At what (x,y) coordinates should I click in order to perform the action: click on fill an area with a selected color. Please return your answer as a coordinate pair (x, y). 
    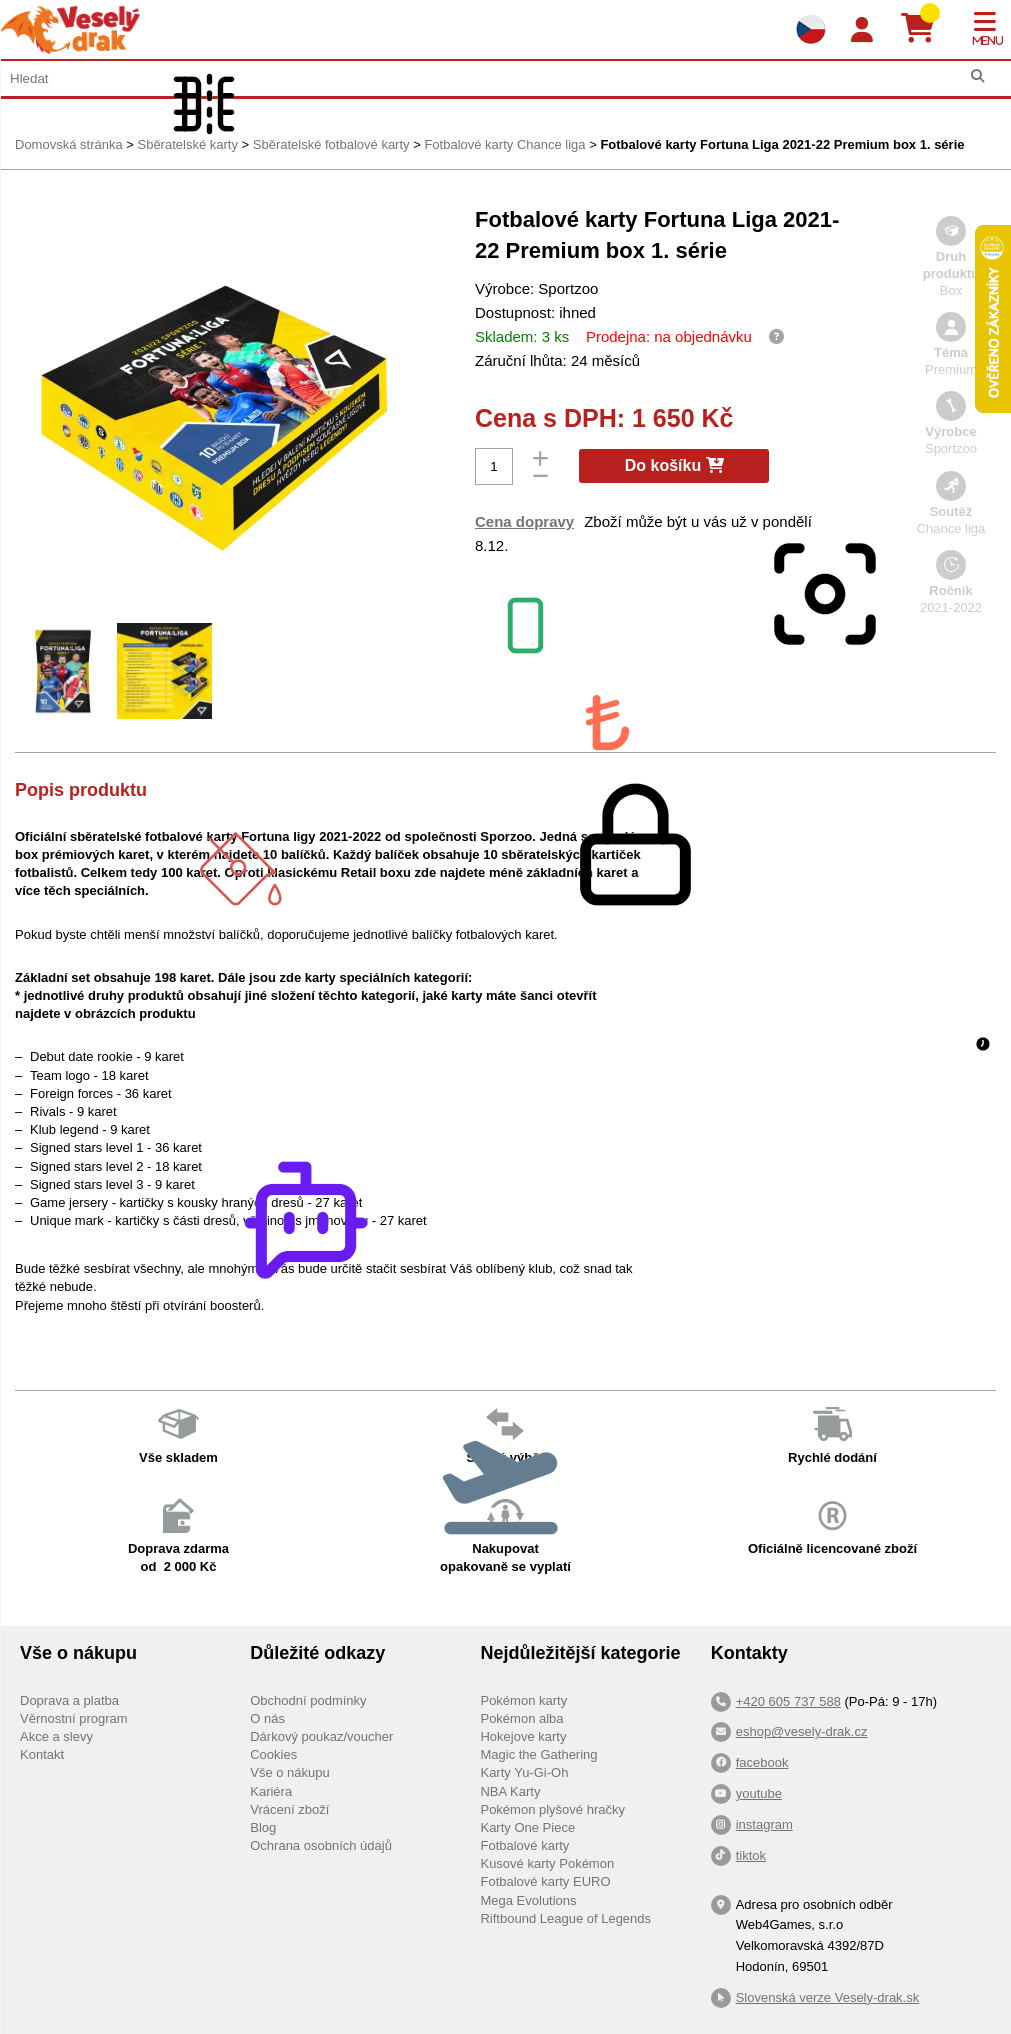
    Looking at the image, I should click on (239, 871).